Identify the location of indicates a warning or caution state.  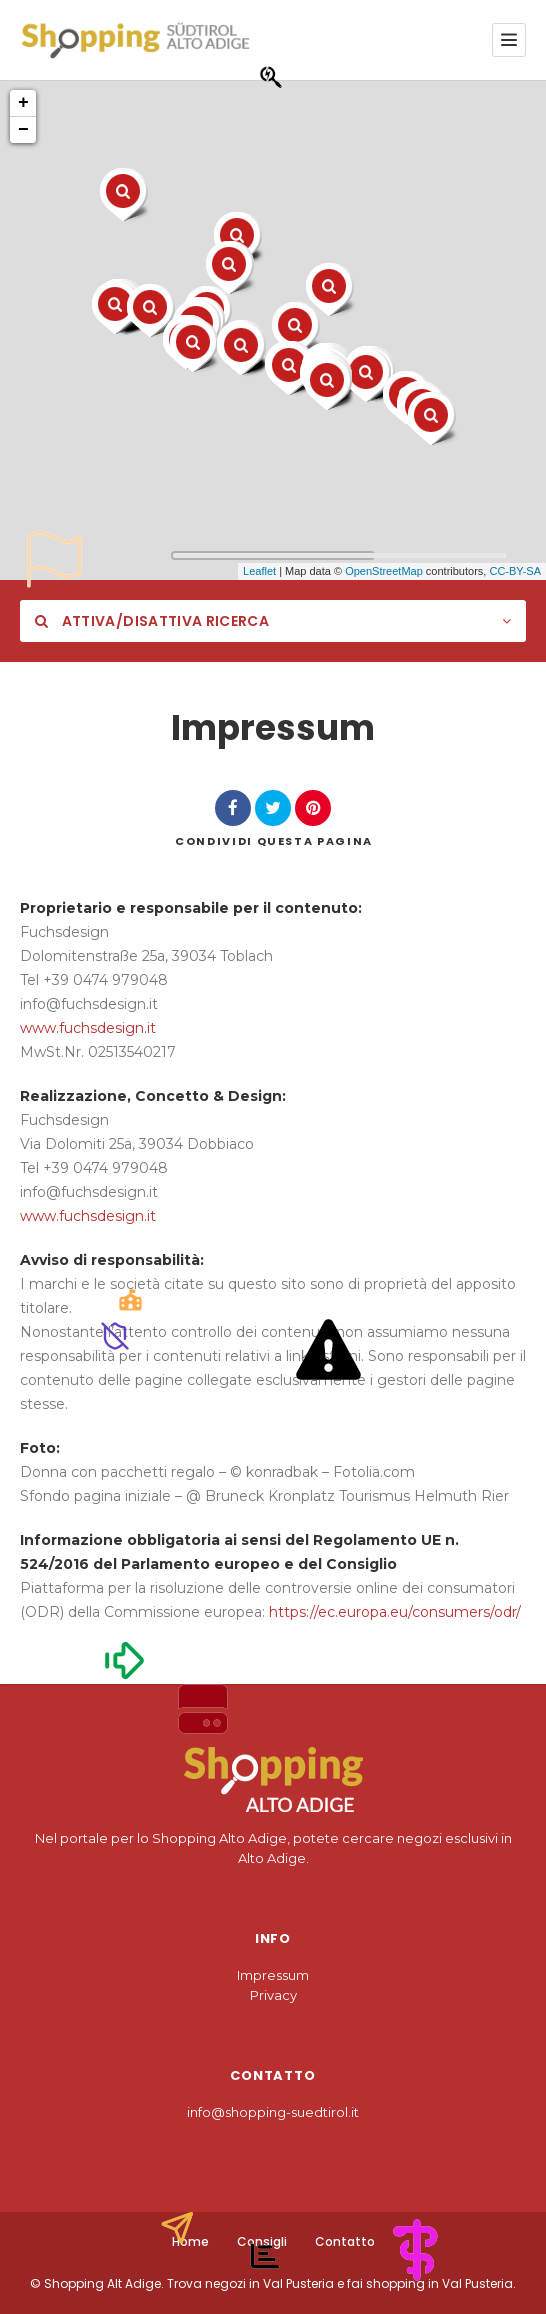
(328, 1351).